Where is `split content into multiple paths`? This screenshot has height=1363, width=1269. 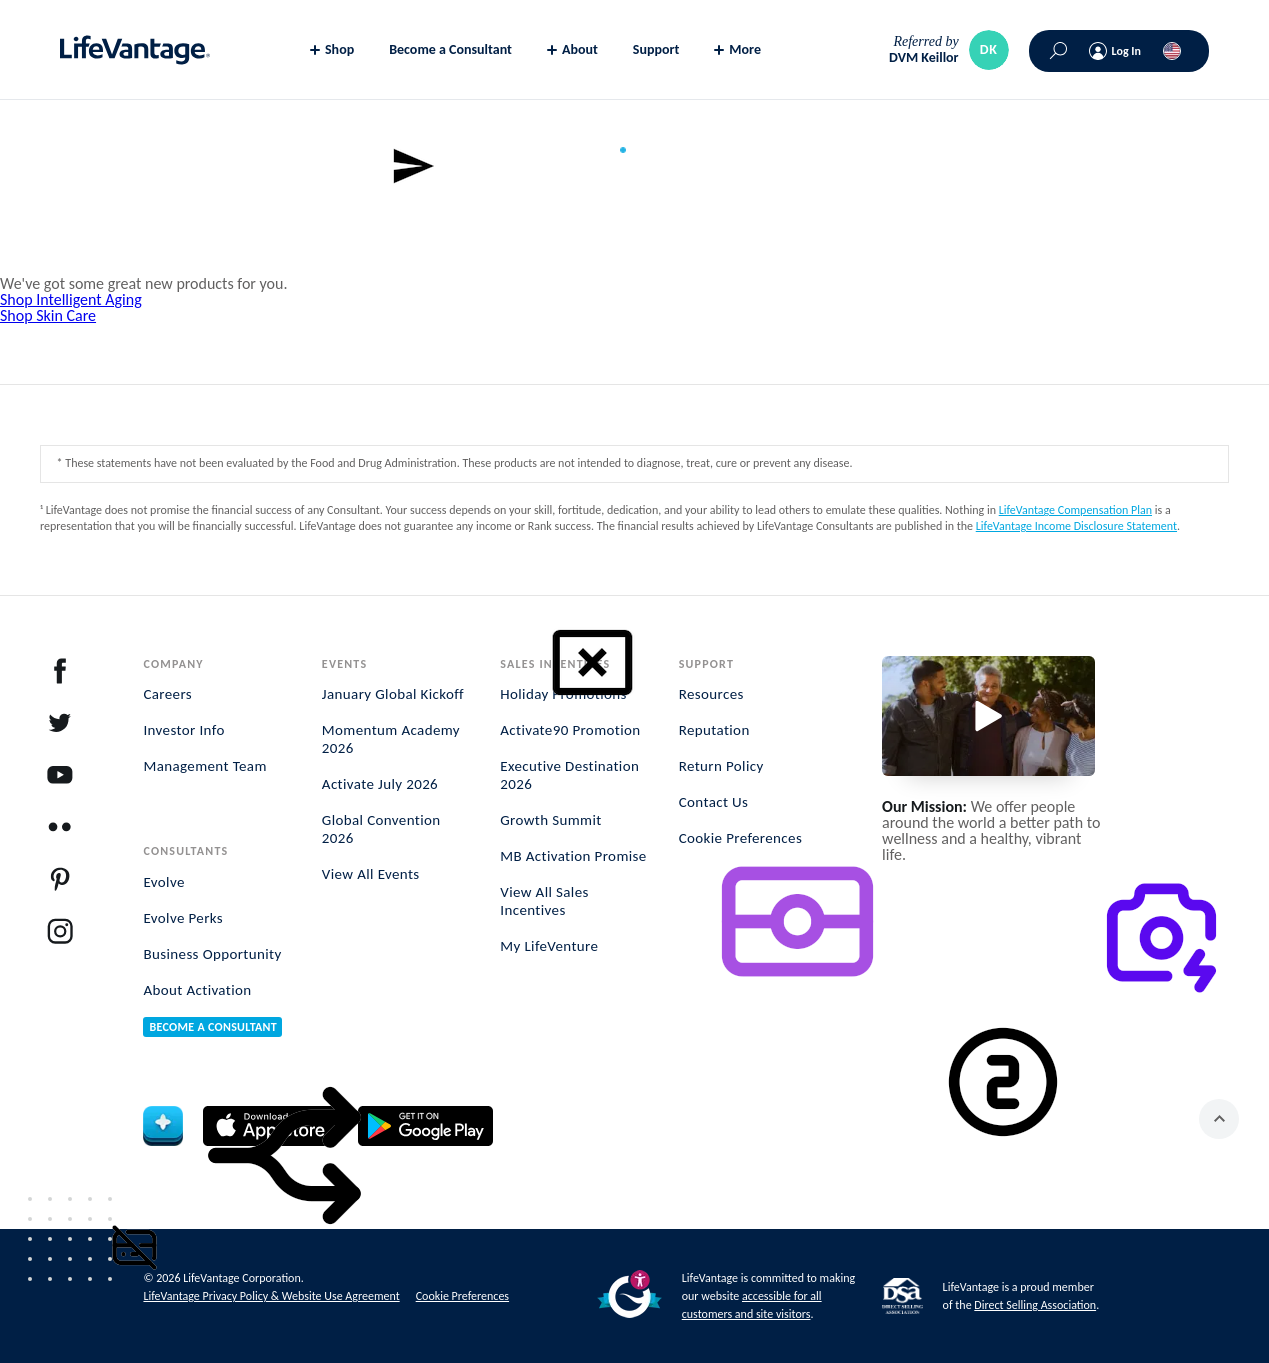
split content into multiple paths is located at coordinates (284, 1155).